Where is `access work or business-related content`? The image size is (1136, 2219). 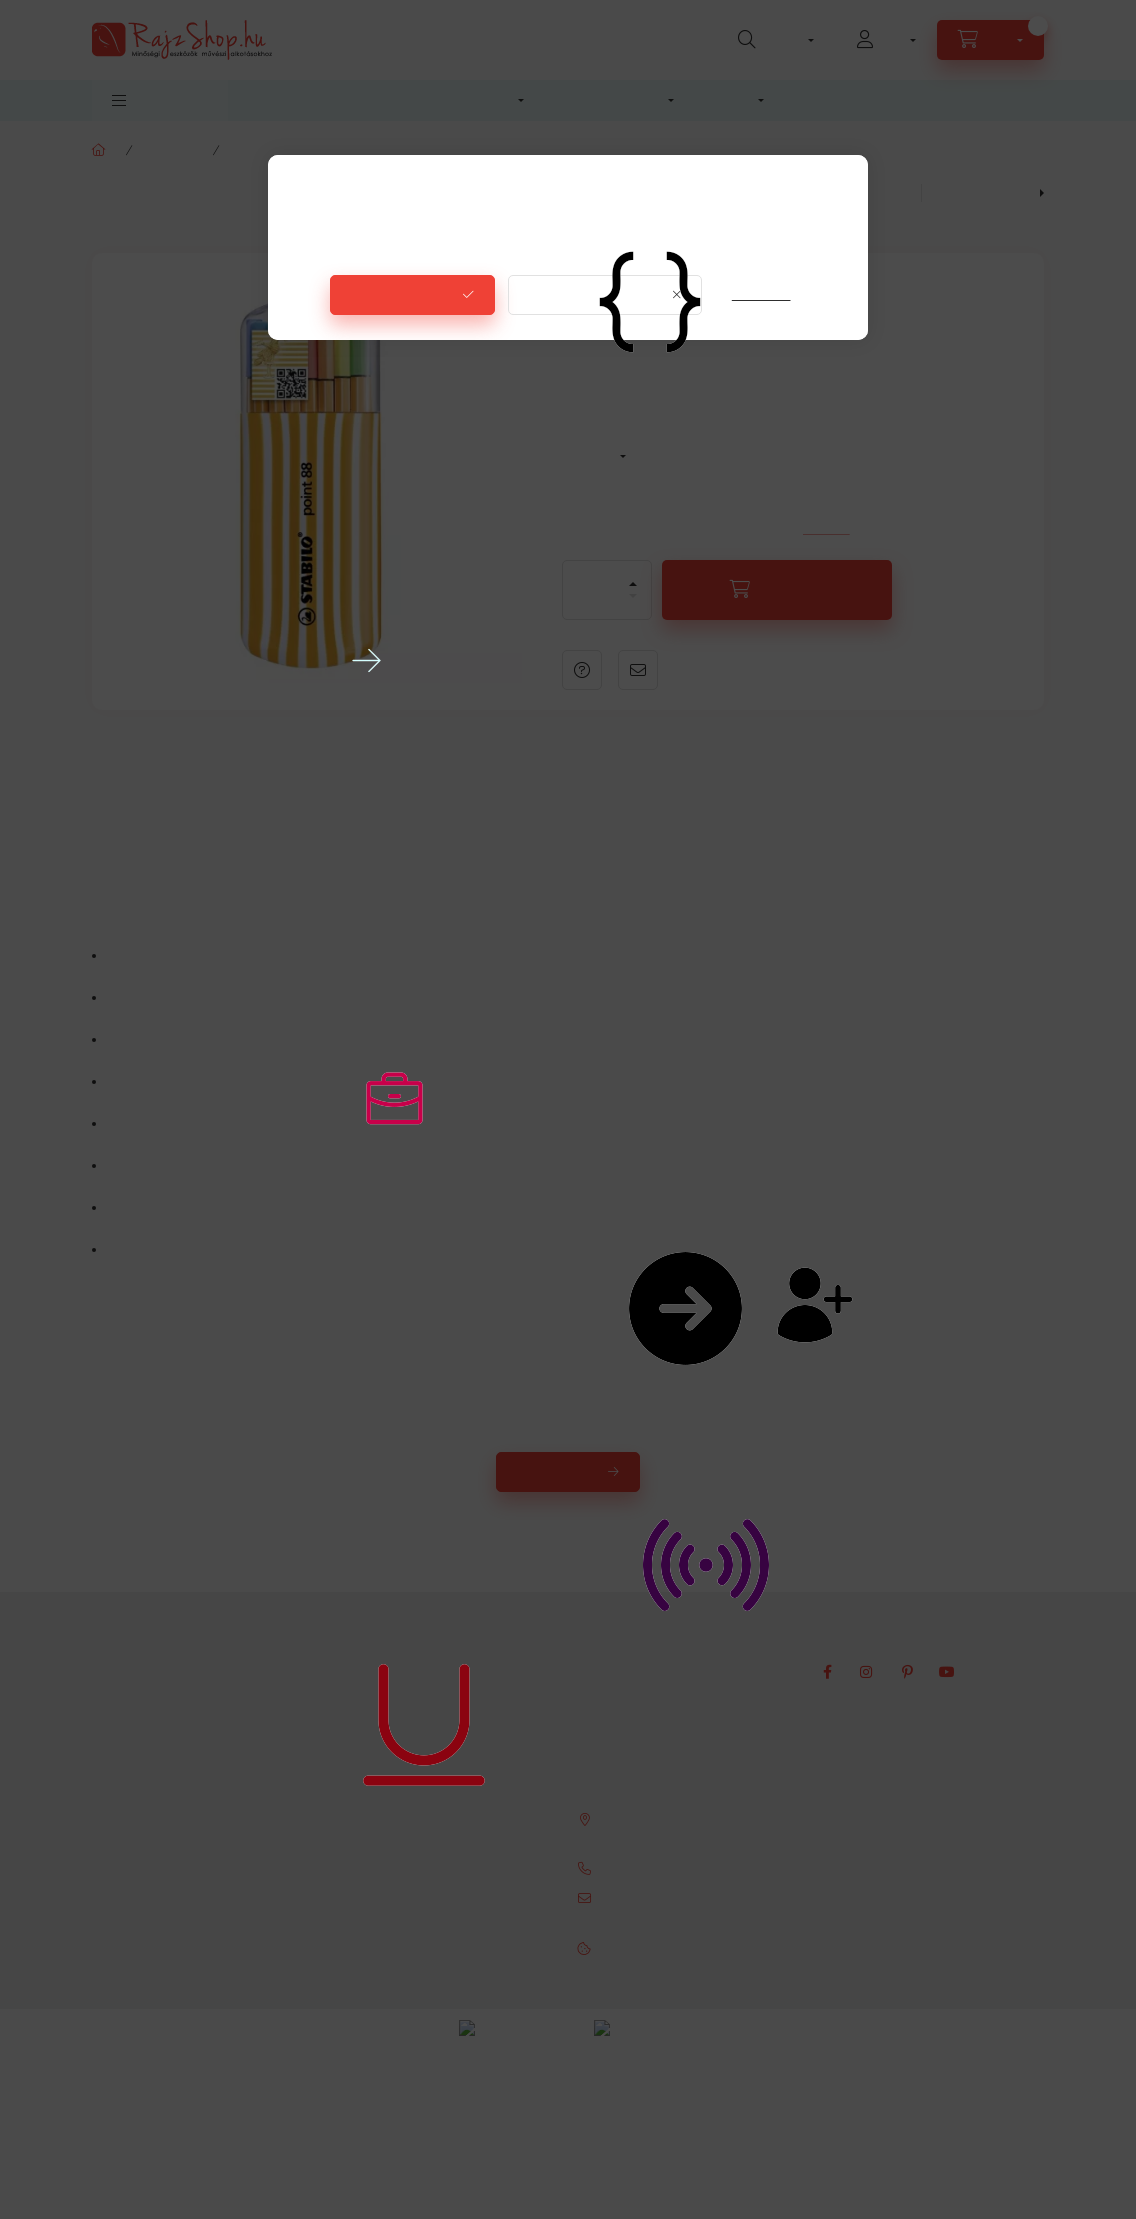
access work or business-related content is located at coordinates (394, 1100).